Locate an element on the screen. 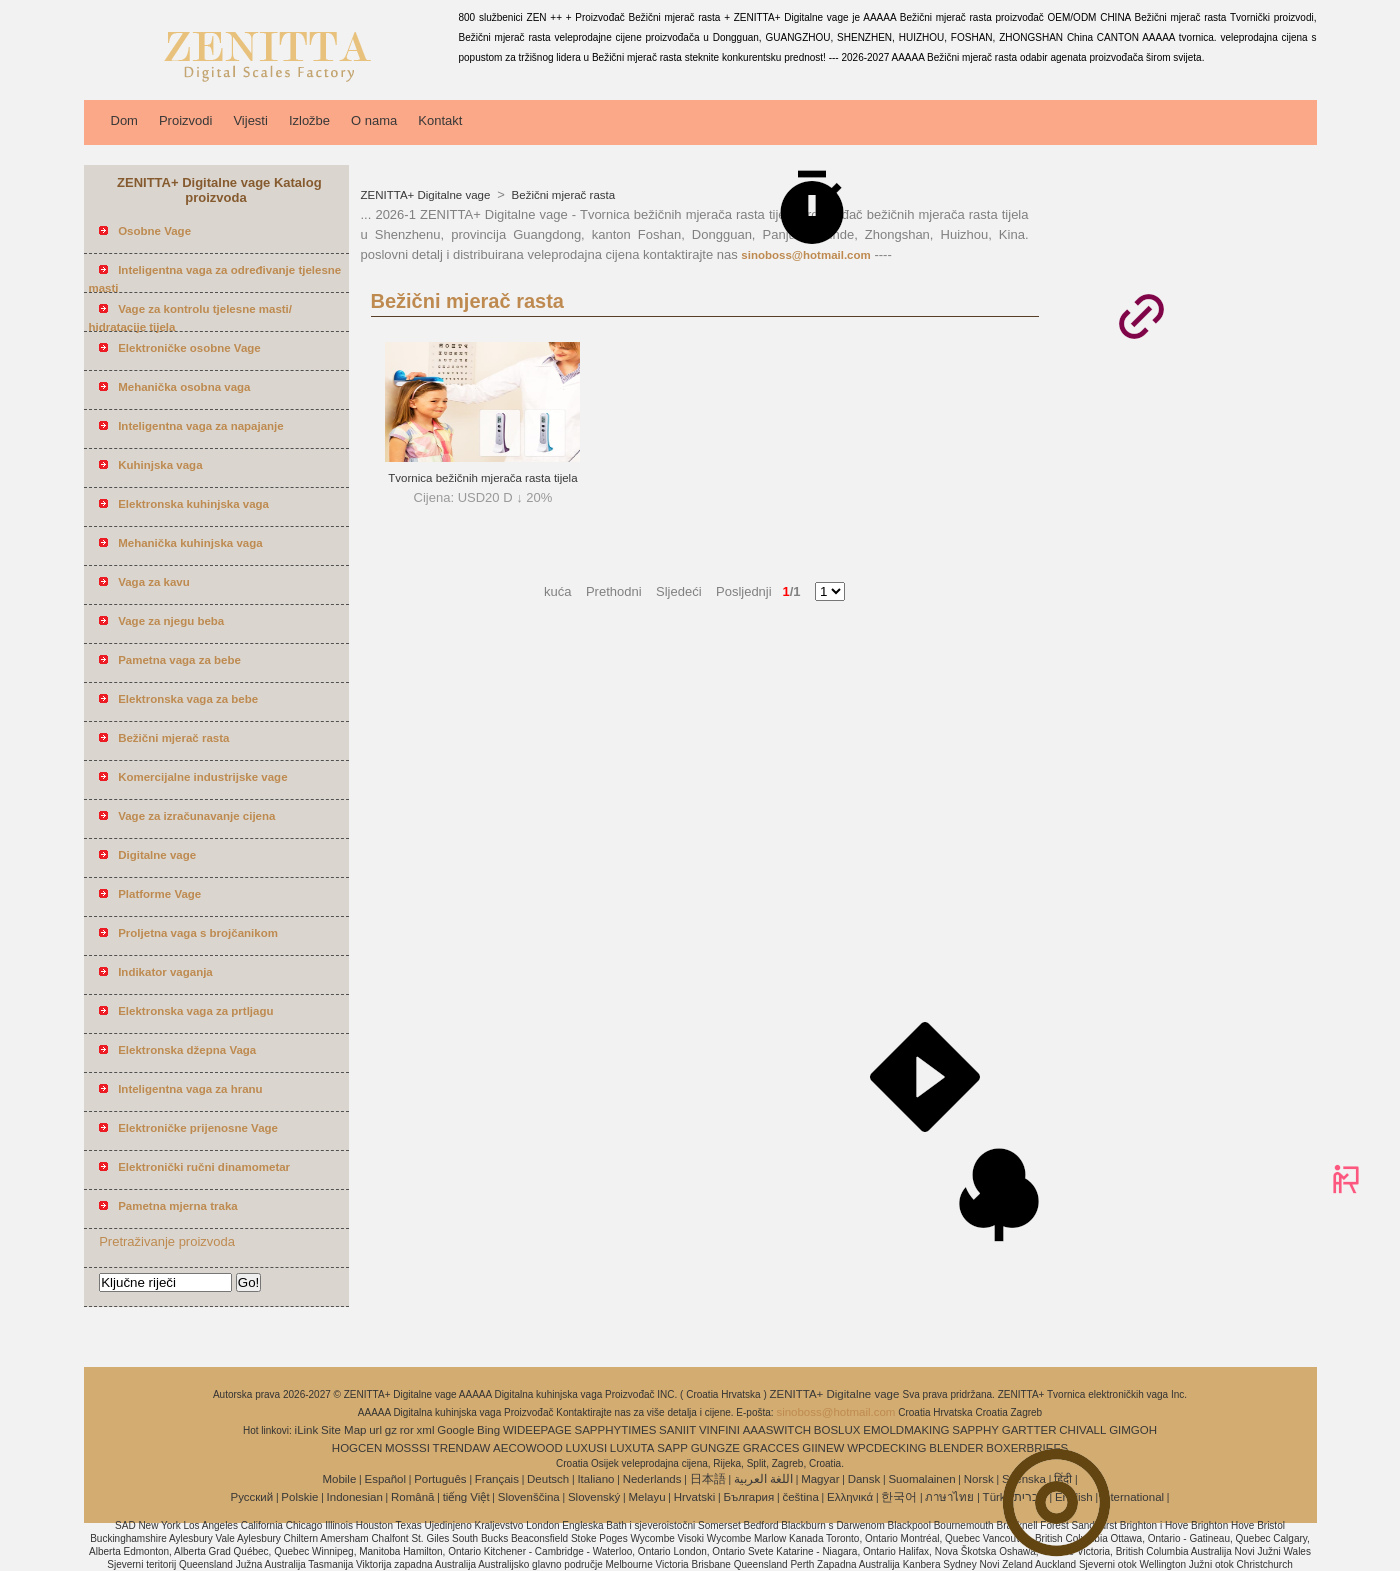 Image resolution: width=1400 pixels, height=1571 pixels. access nature or environmental settings is located at coordinates (999, 1197).